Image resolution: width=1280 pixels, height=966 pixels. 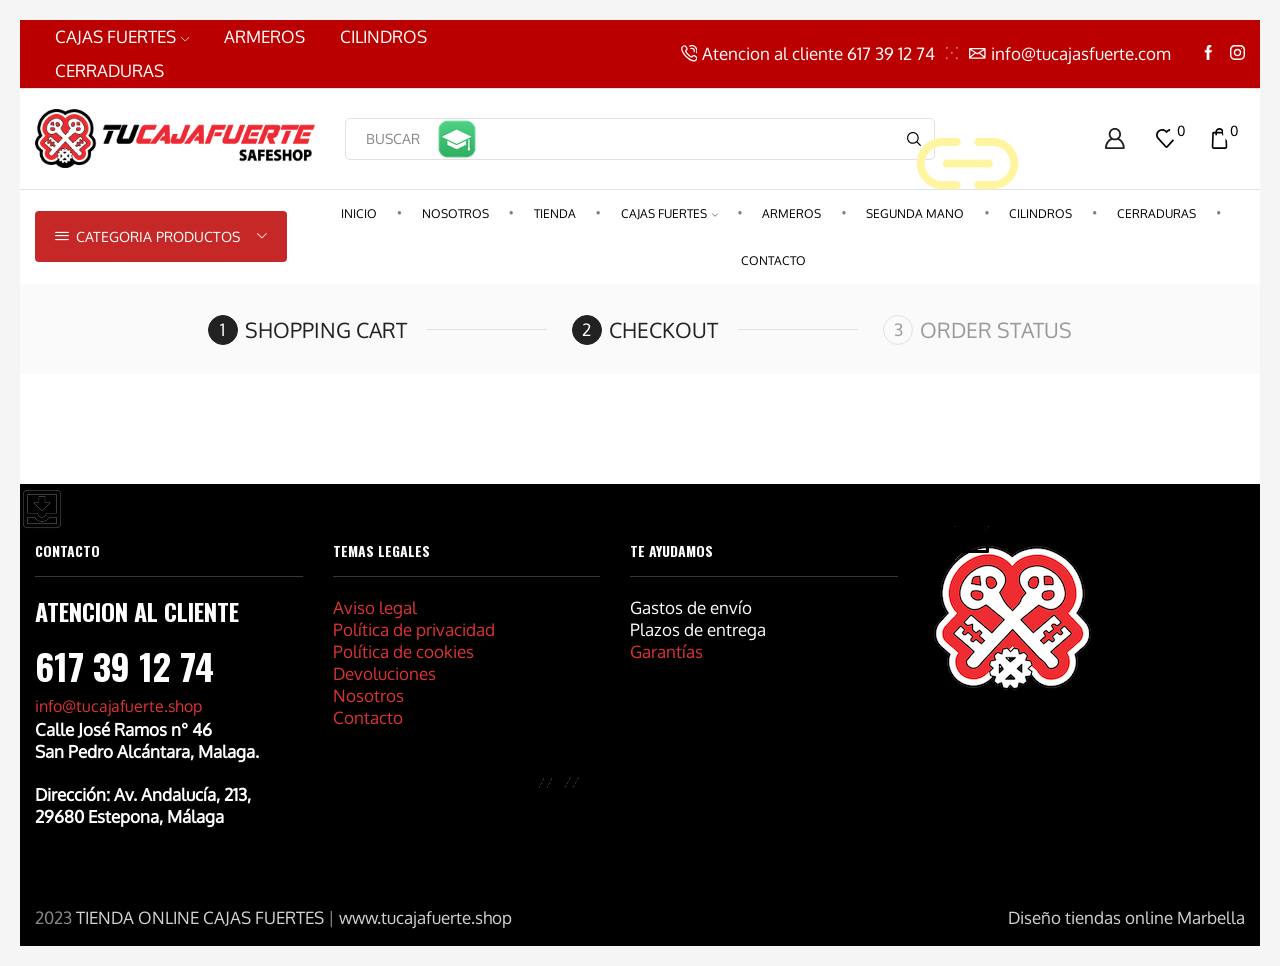 I want to click on insert a block quote, so click(x=557, y=774).